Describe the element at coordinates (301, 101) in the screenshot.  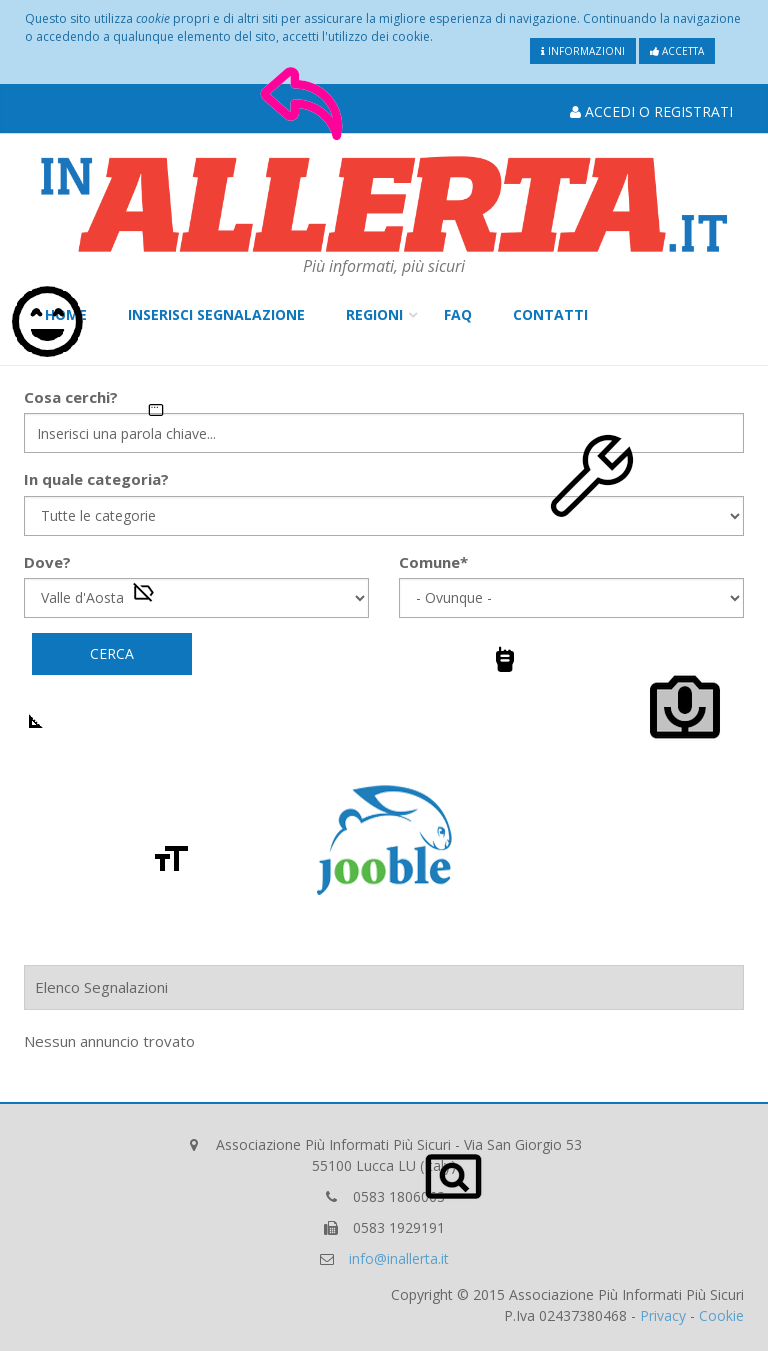
I see `undo the last action` at that location.